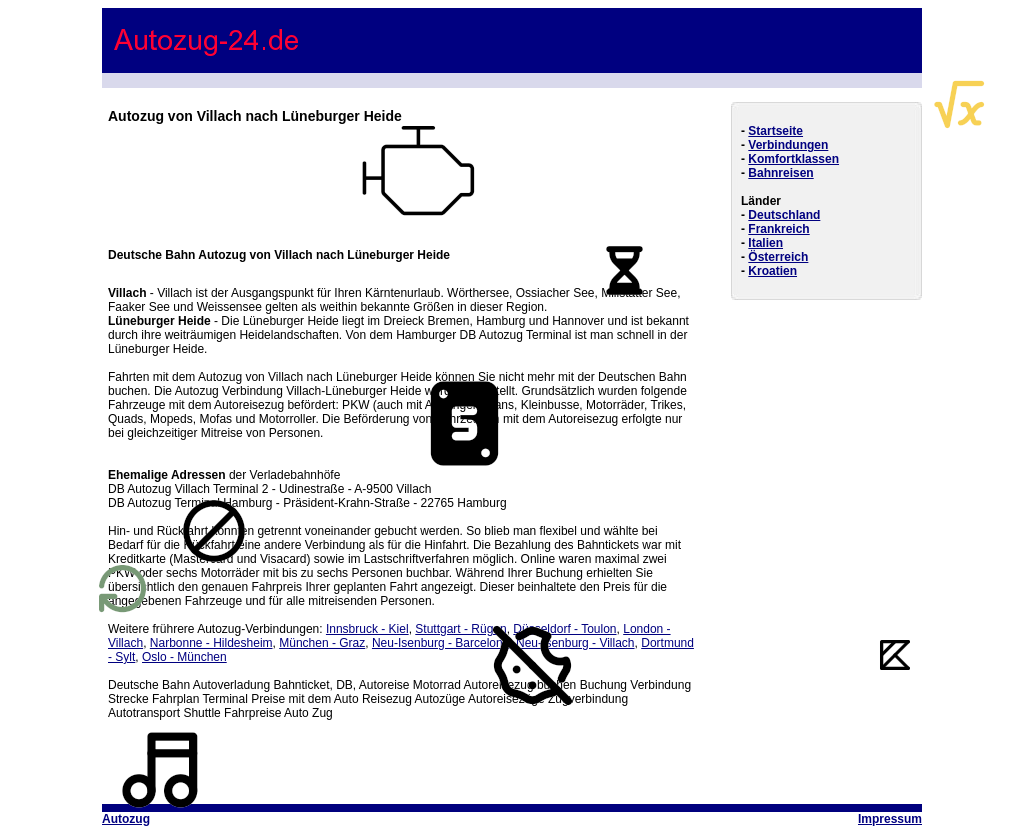 The height and width of the screenshot is (834, 1024). I want to click on view engine status or diagnostics, so click(416, 172).